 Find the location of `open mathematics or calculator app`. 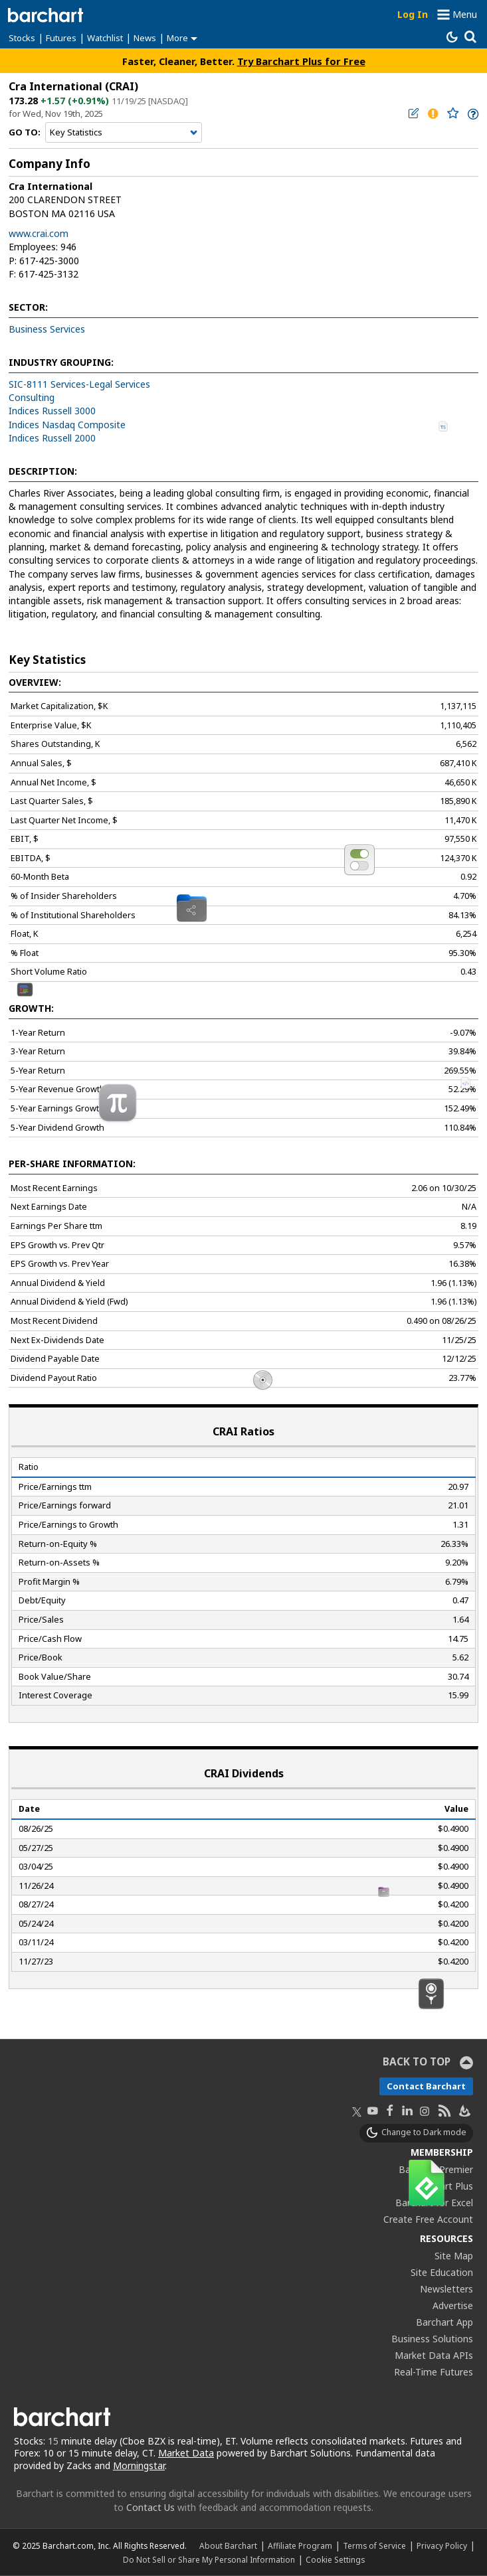

open mathematics or calculator app is located at coordinates (118, 1103).